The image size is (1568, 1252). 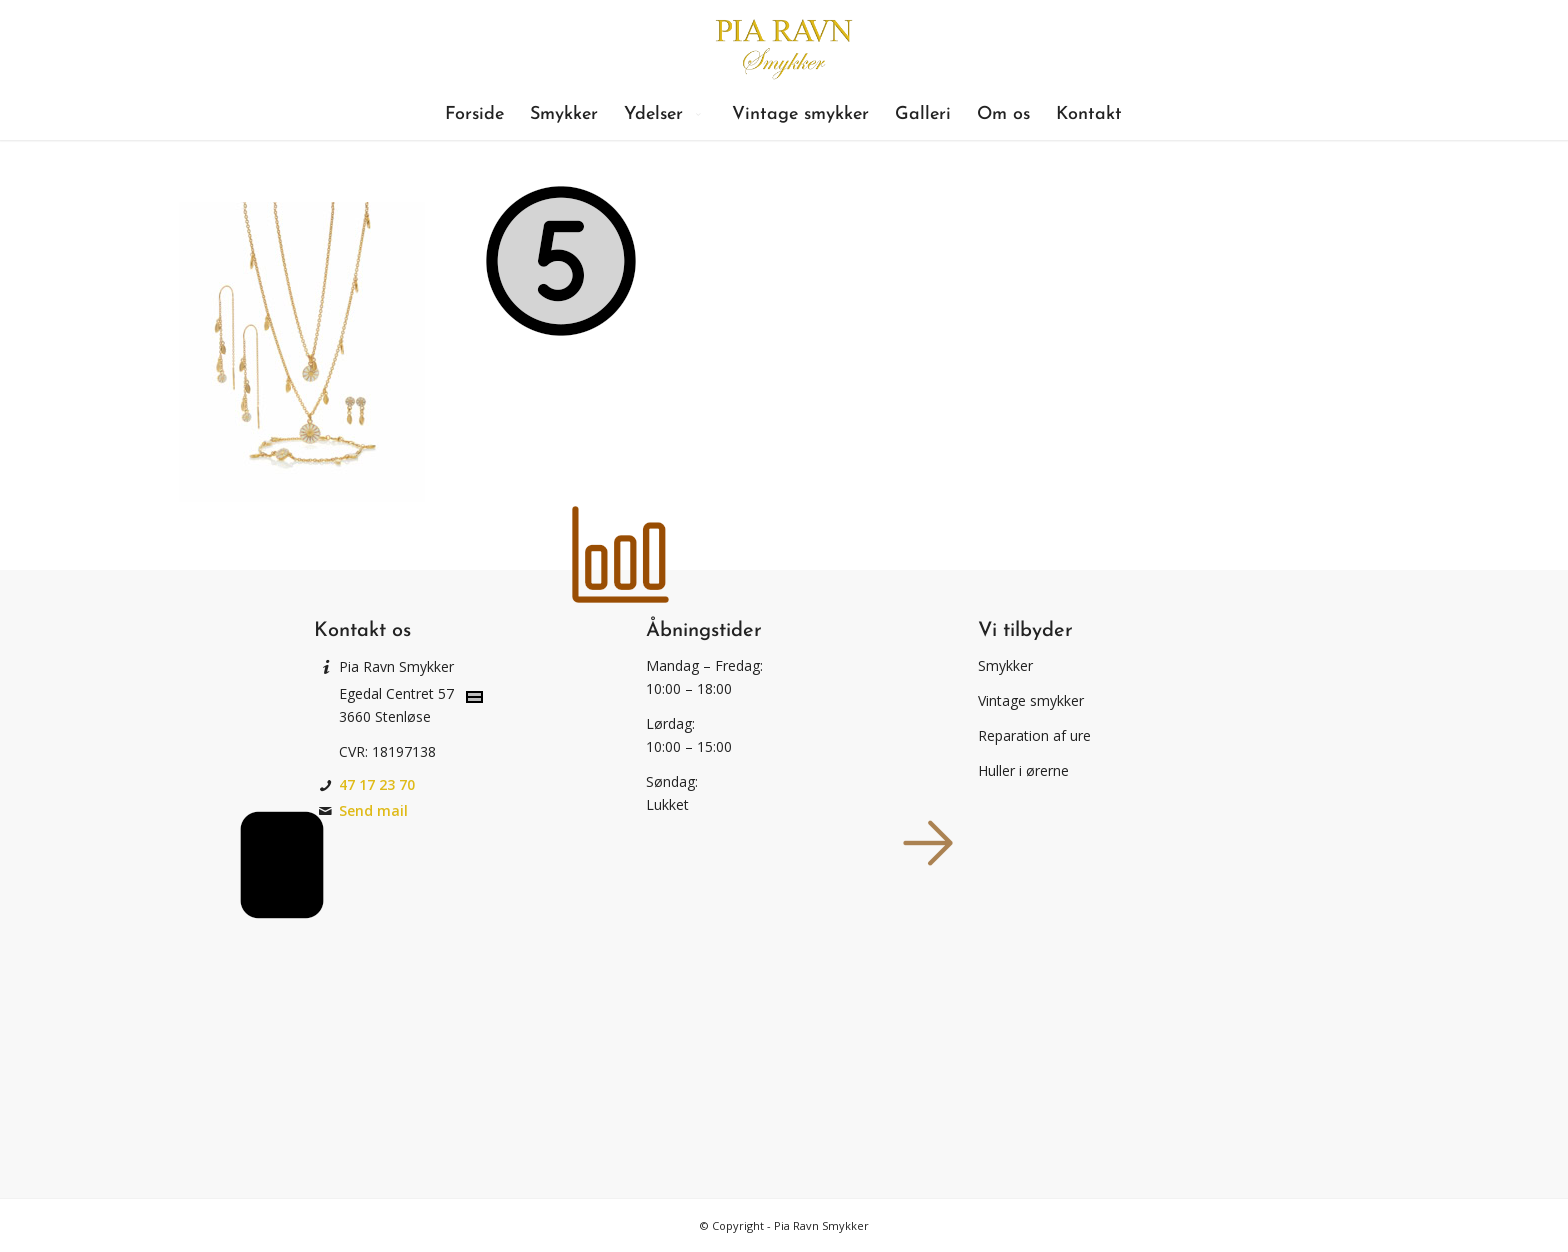 I want to click on switch to stream or list view, so click(x=474, y=697).